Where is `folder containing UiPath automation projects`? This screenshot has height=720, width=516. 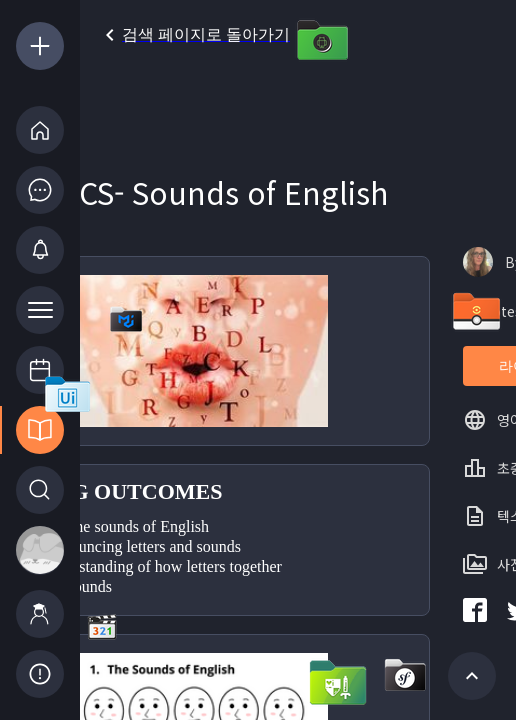
folder containing UiPath automation projects is located at coordinates (67, 395).